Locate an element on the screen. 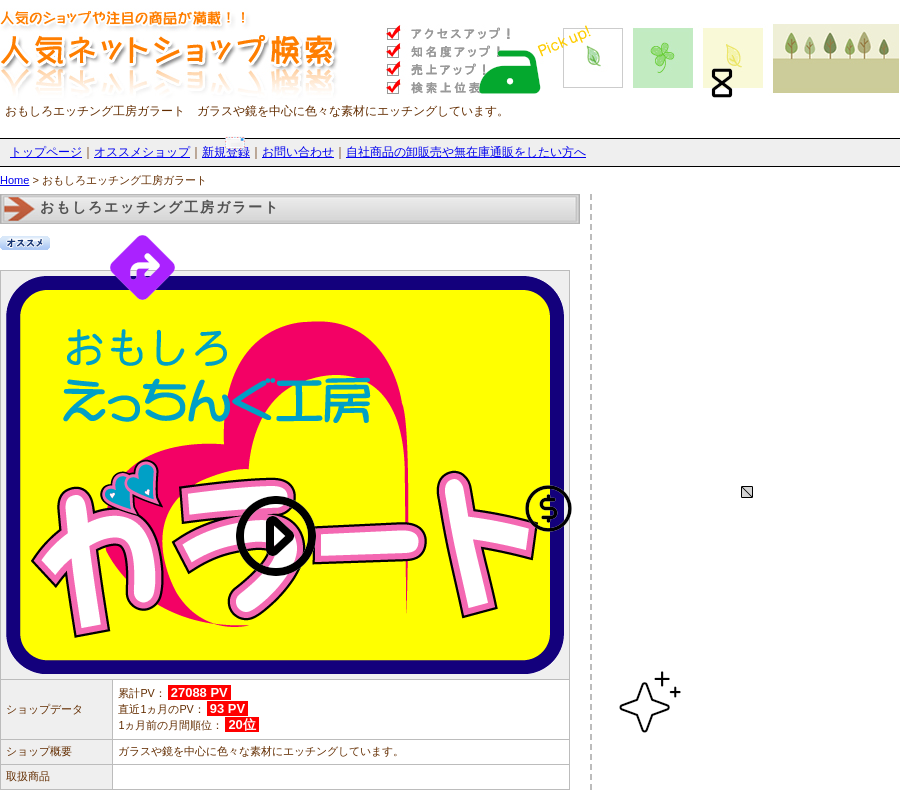 Image resolution: width=900 pixels, height=790 pixels. indicates loading or processing in progress is located at coordinates (722, 83).